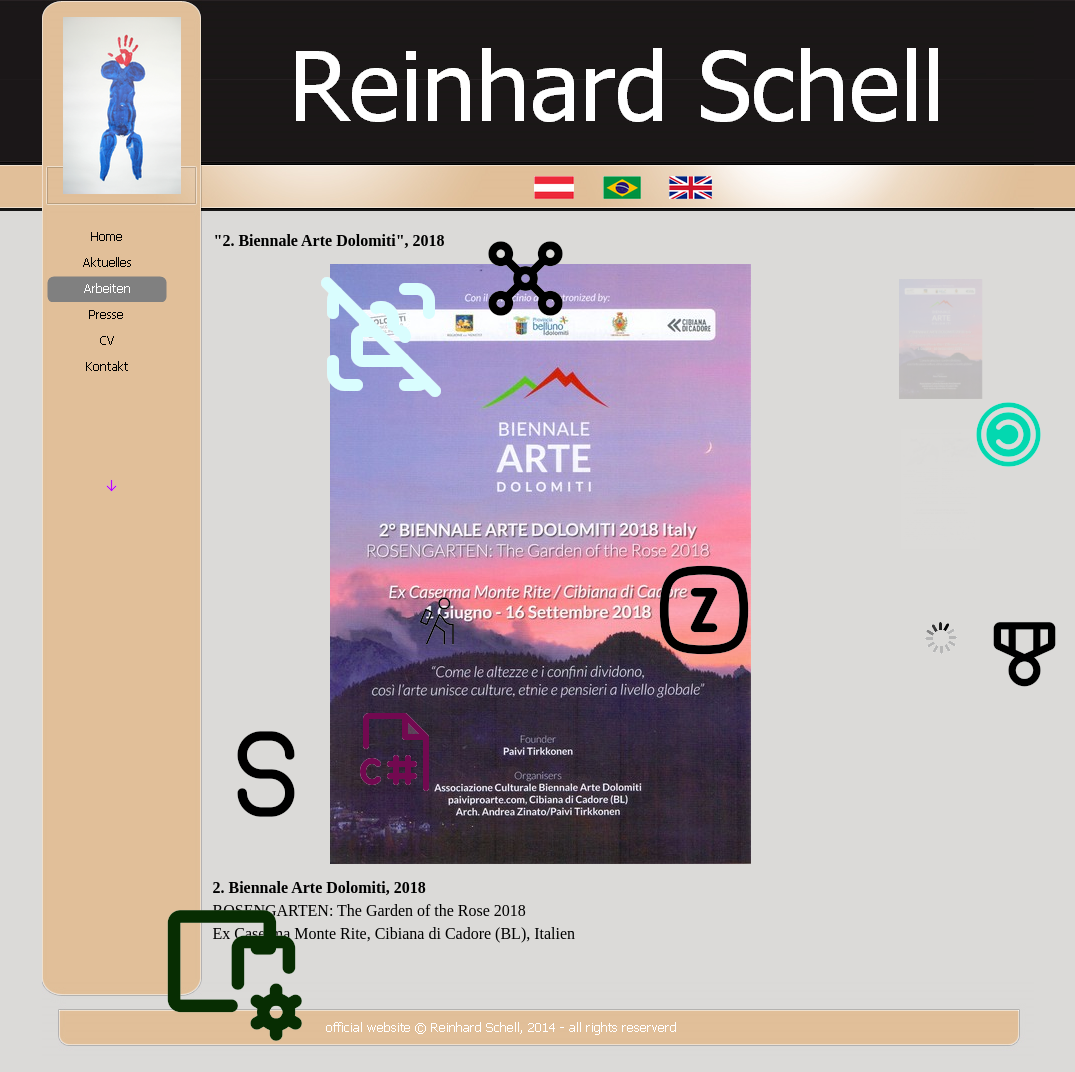 The width and height of the screenshot is (1075, 1072). What do you see at coordinates (704, 610) in the screenshot?
I see `alphabetical sorting option (Z)` at bounding box center [704, 610].